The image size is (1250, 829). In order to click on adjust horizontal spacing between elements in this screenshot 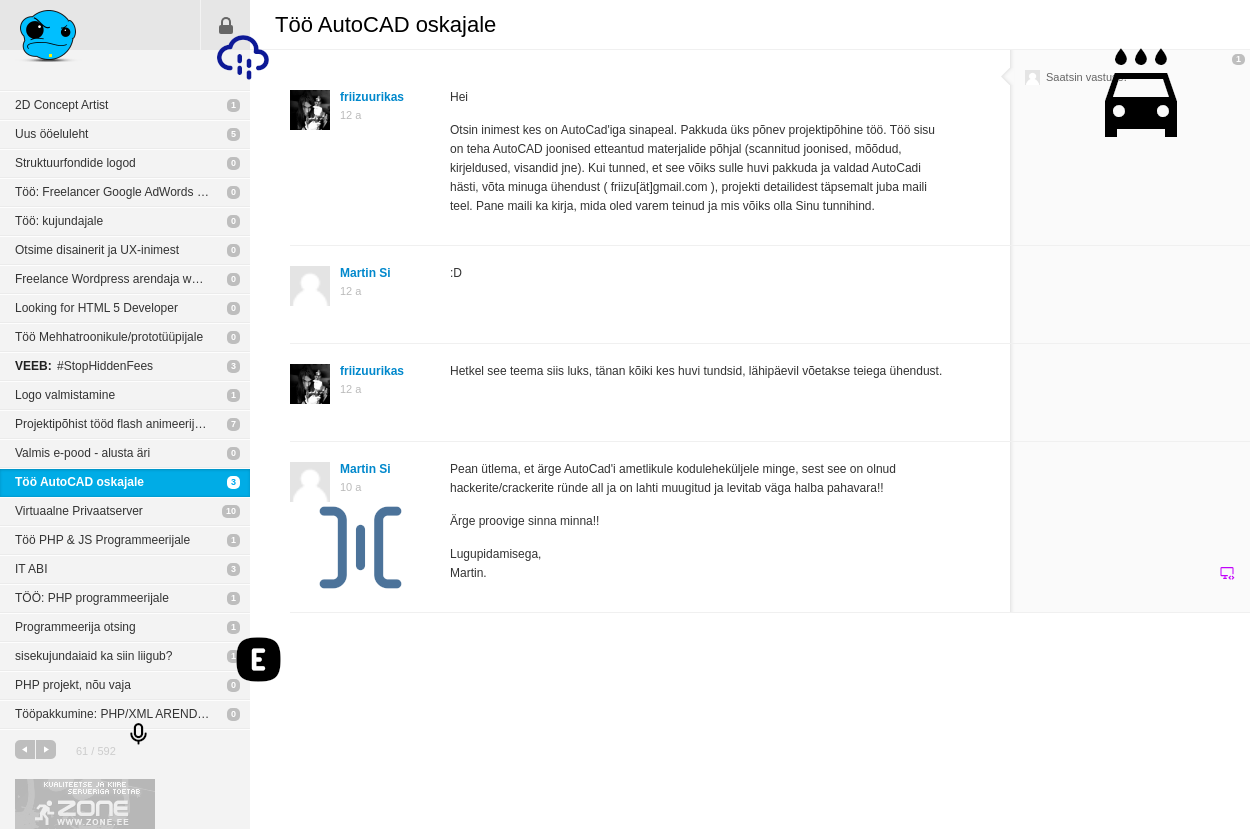, I will do `click(360, 547)`.